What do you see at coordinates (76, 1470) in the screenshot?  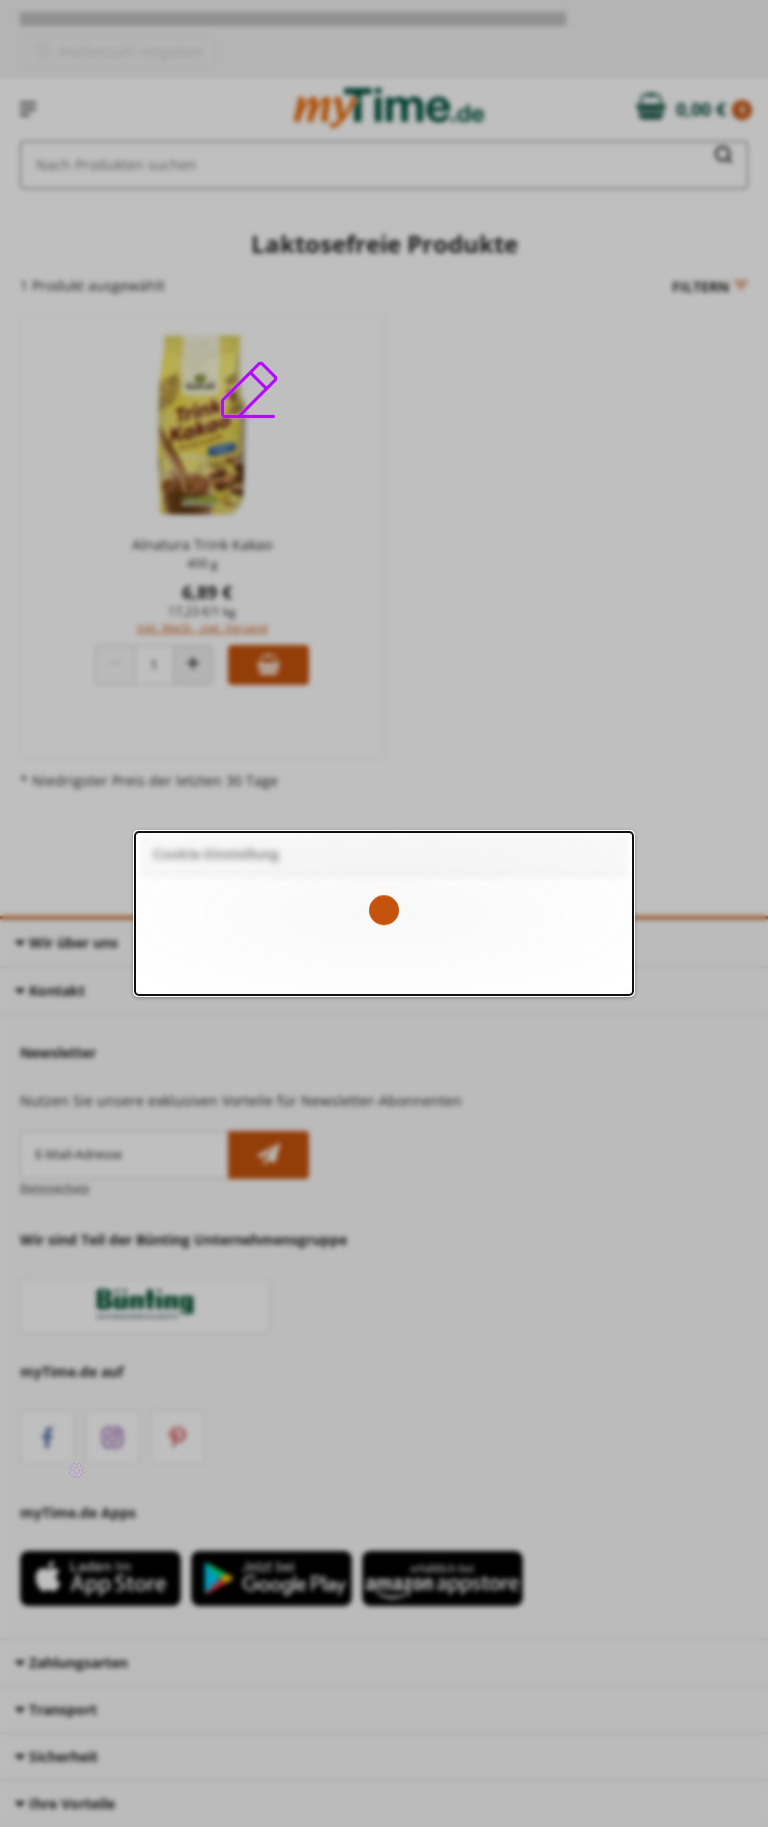 I see `access settings` at bounding box center [76, 1470].